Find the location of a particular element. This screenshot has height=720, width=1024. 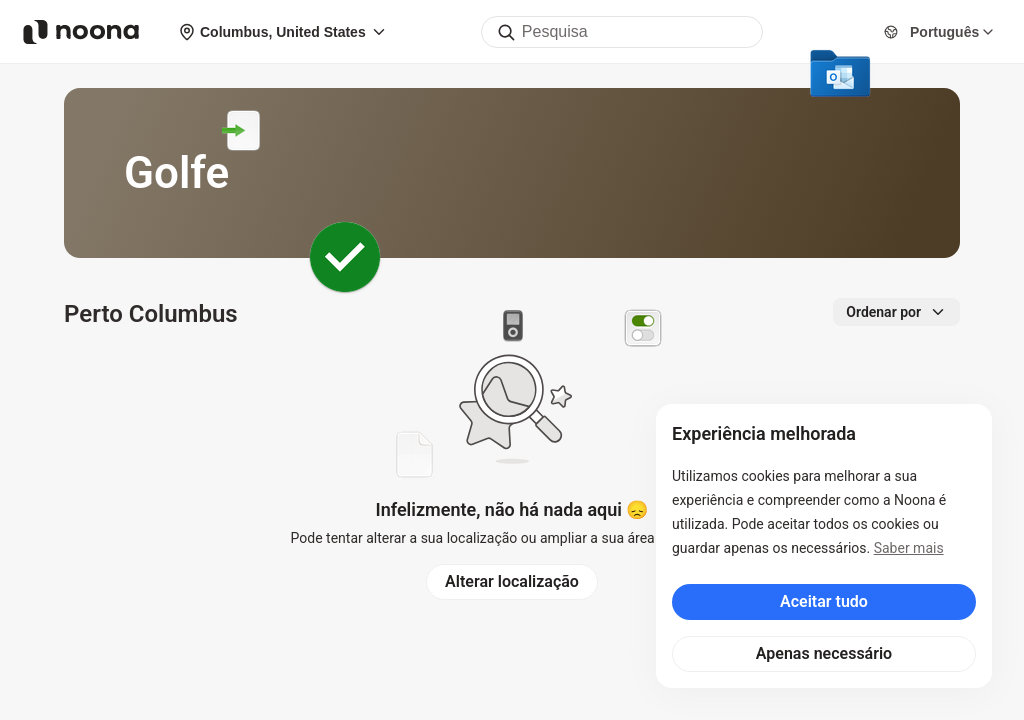

open gnome tweaks to customize desktop settings is located at coordinates (643, 328).